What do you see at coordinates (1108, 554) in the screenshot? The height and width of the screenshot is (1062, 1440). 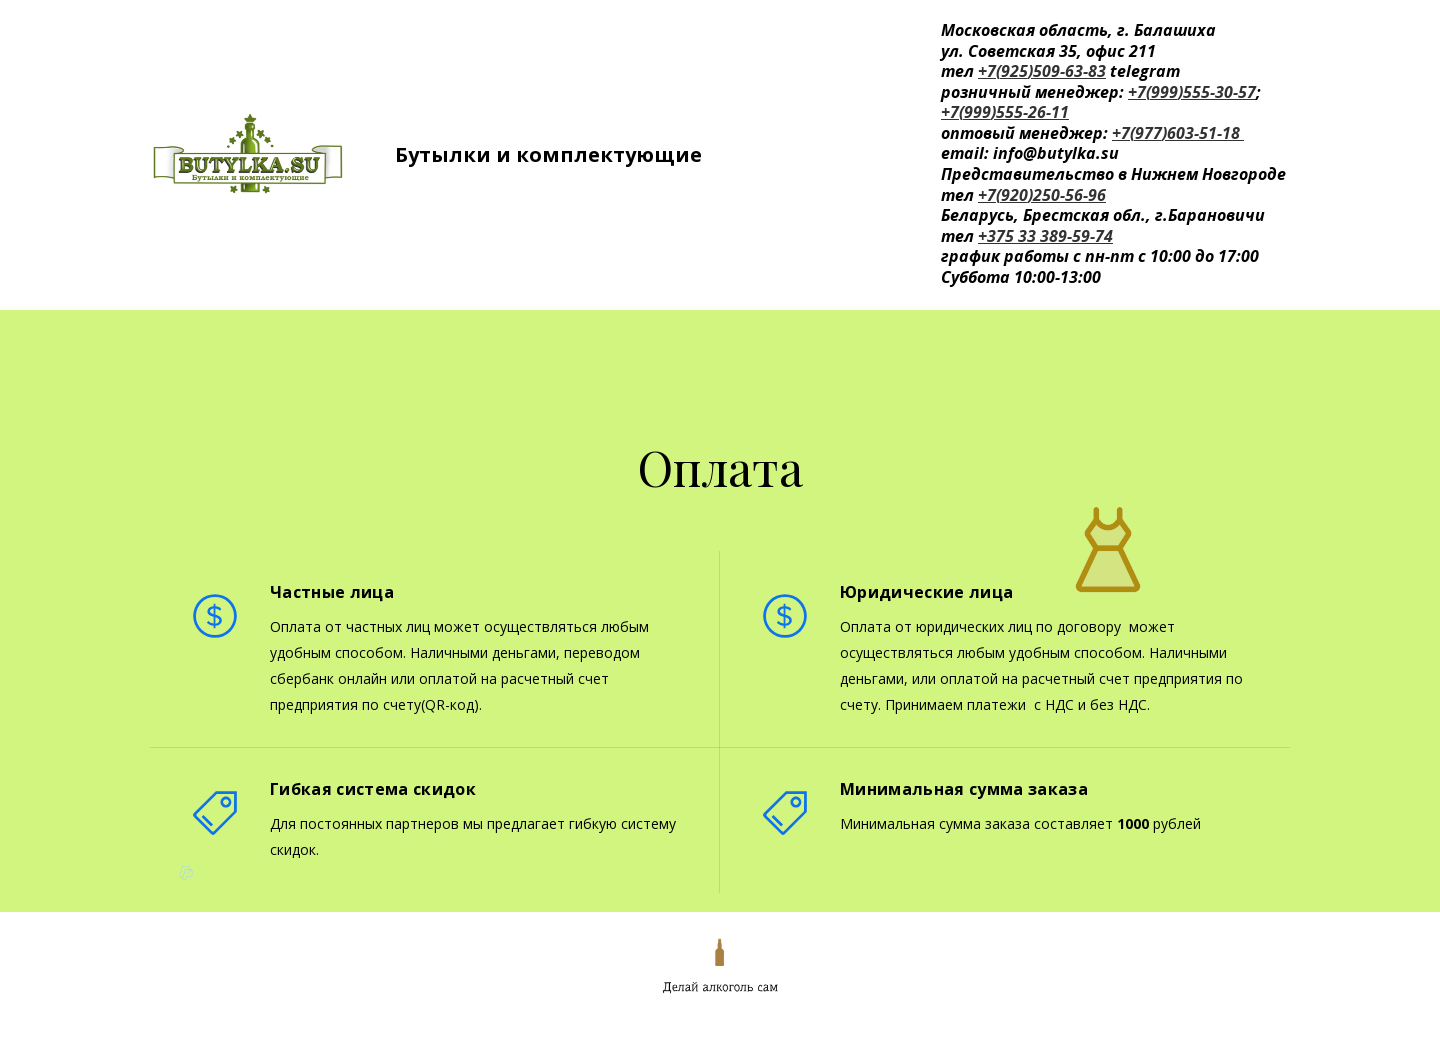 I see `browse women's clothing or dresses` at bounding box center [1108, 554].